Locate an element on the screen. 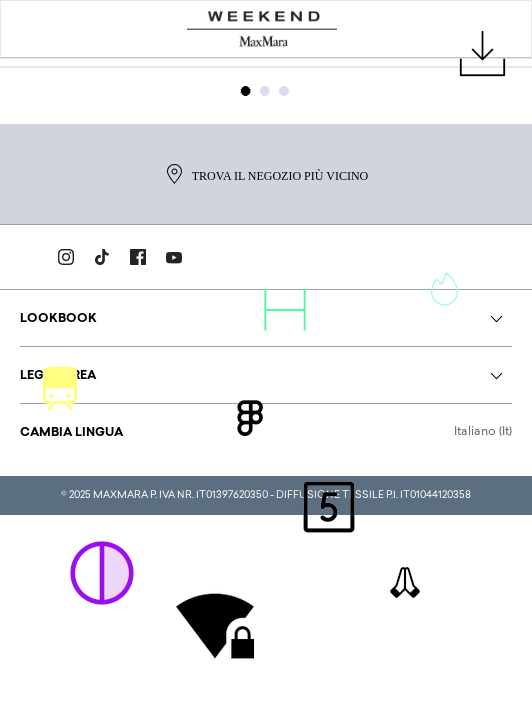 Image resolution: width=532 pixels, height=720 pixels. toggle between light and dark mode is located at coordinates (102, 573).